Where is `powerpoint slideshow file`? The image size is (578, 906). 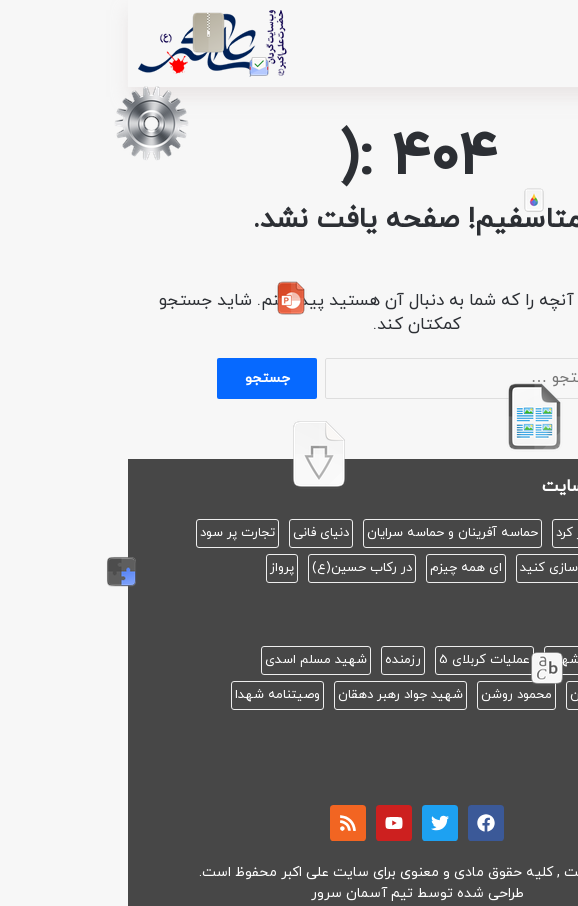
powerpoint slideshow file is located at coordinates (291, 298).